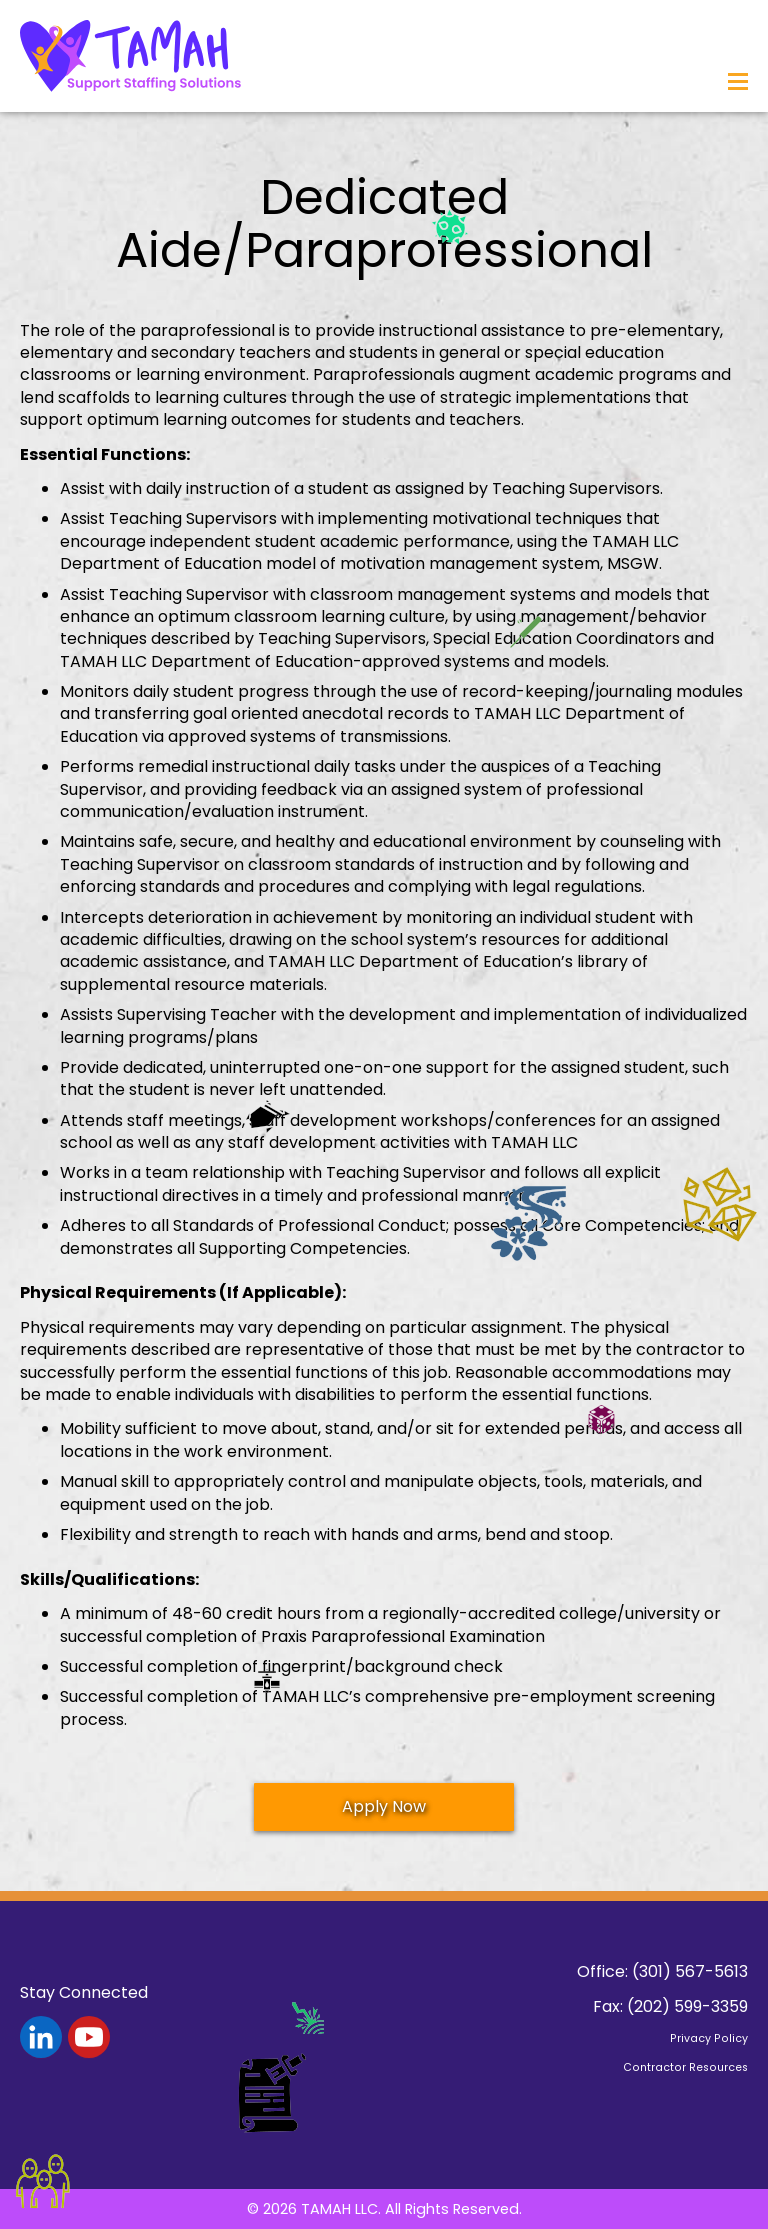 The width and height of the screenshot is (768, 2229). I want to click on adjust water or gas flow settings, so click(267, 1681).